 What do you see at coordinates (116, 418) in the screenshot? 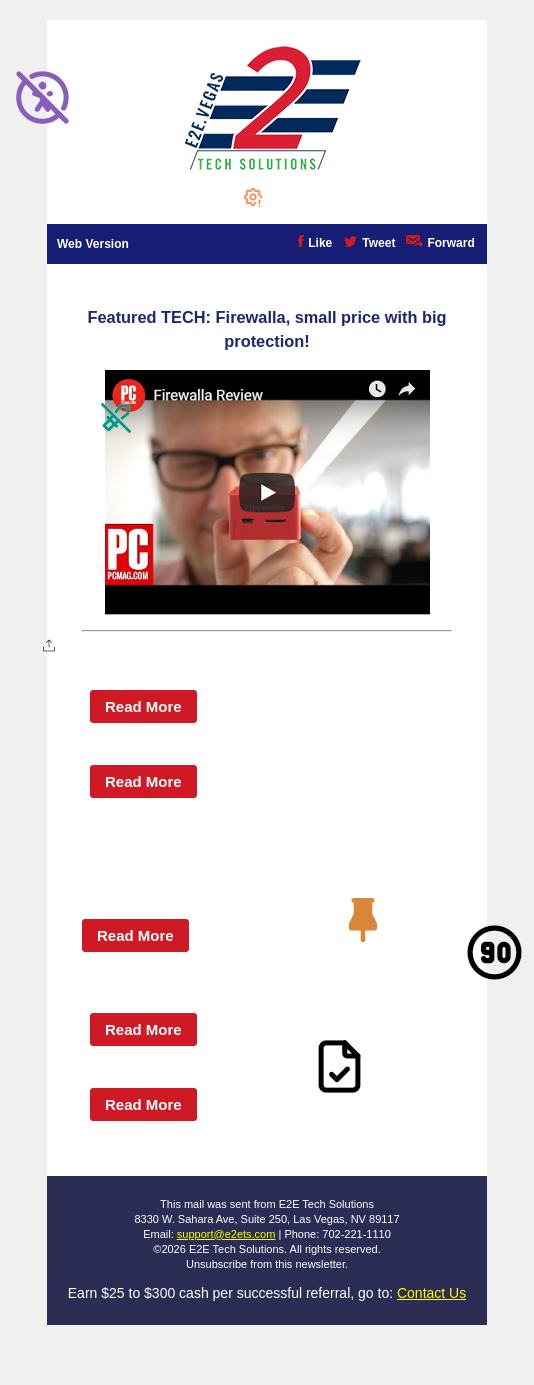
I see `disable combat mode` at bounding box center [116, 418].